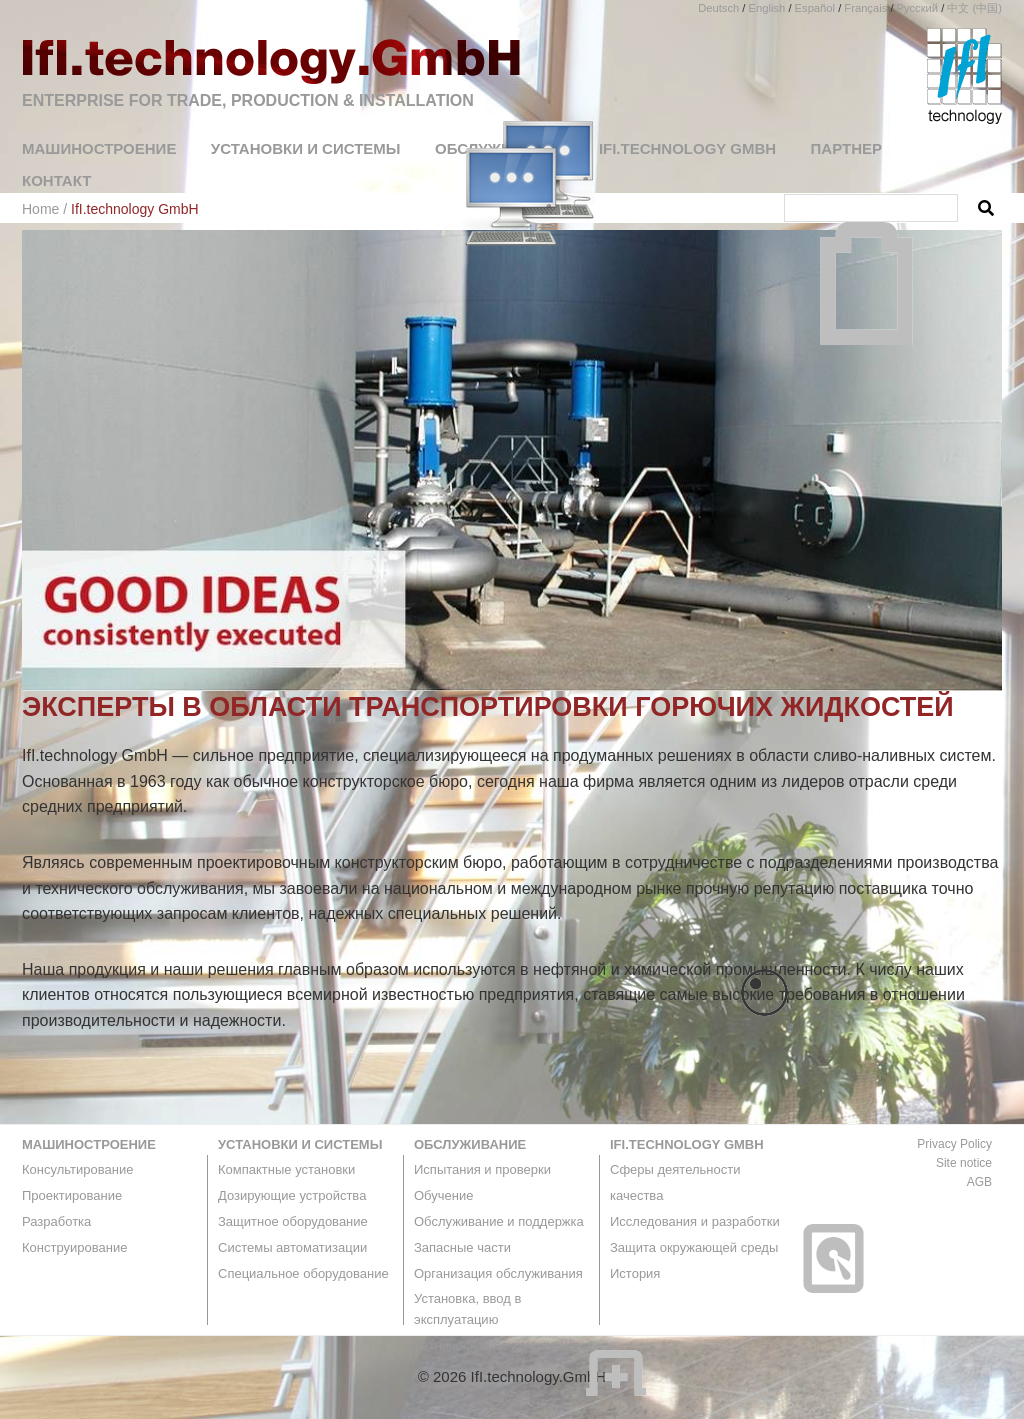  What do you see at coordinates (764, 992) in the screenshot?
I see `open clockworks or timer application` at bounding box center [764, 992].